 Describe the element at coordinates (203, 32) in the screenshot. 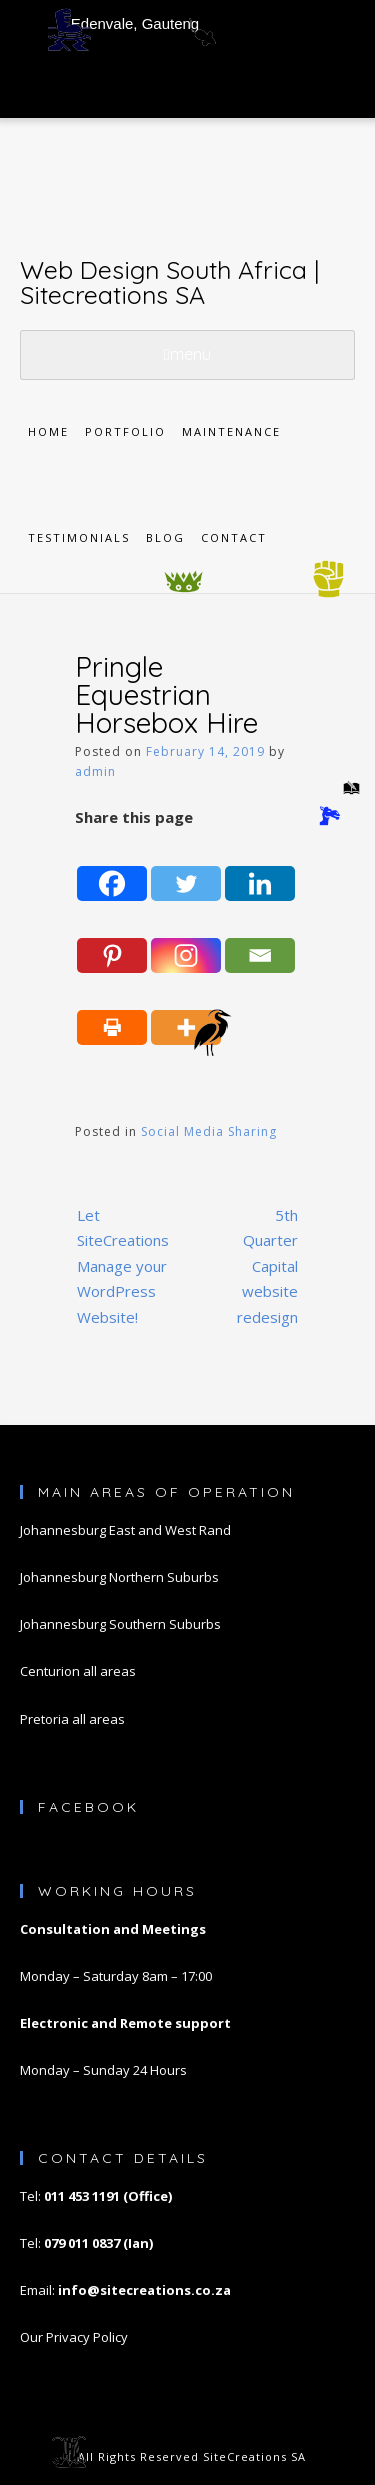

I see `select mouse character or pet` at that location.